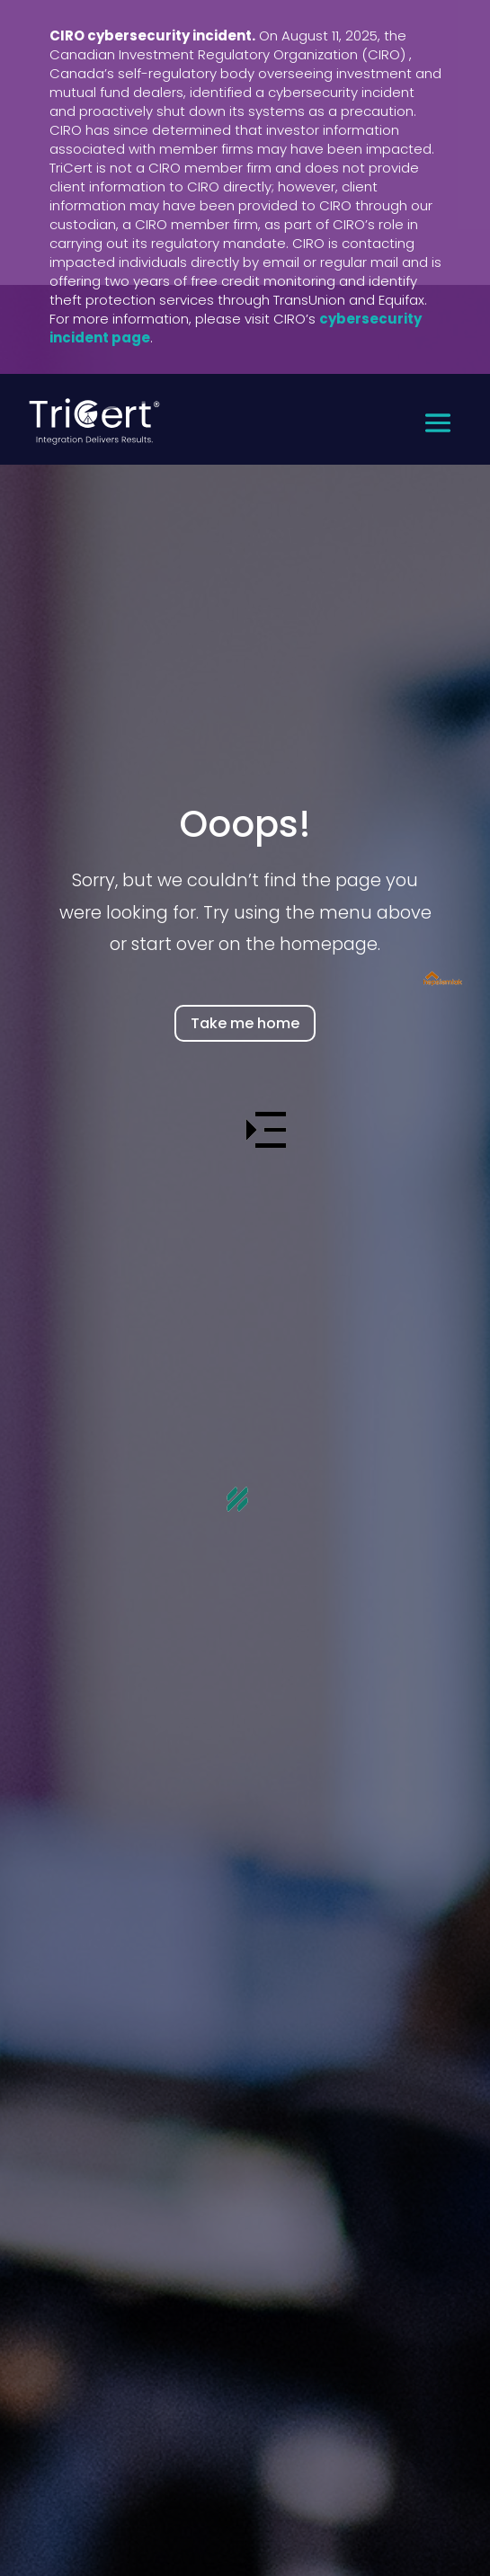 This screenshot has width=490, height=2576. What do you see at coordinates (237, 1499) in the screenshot?
I see `Help Scout logo` at bounding box center [237, 1499].